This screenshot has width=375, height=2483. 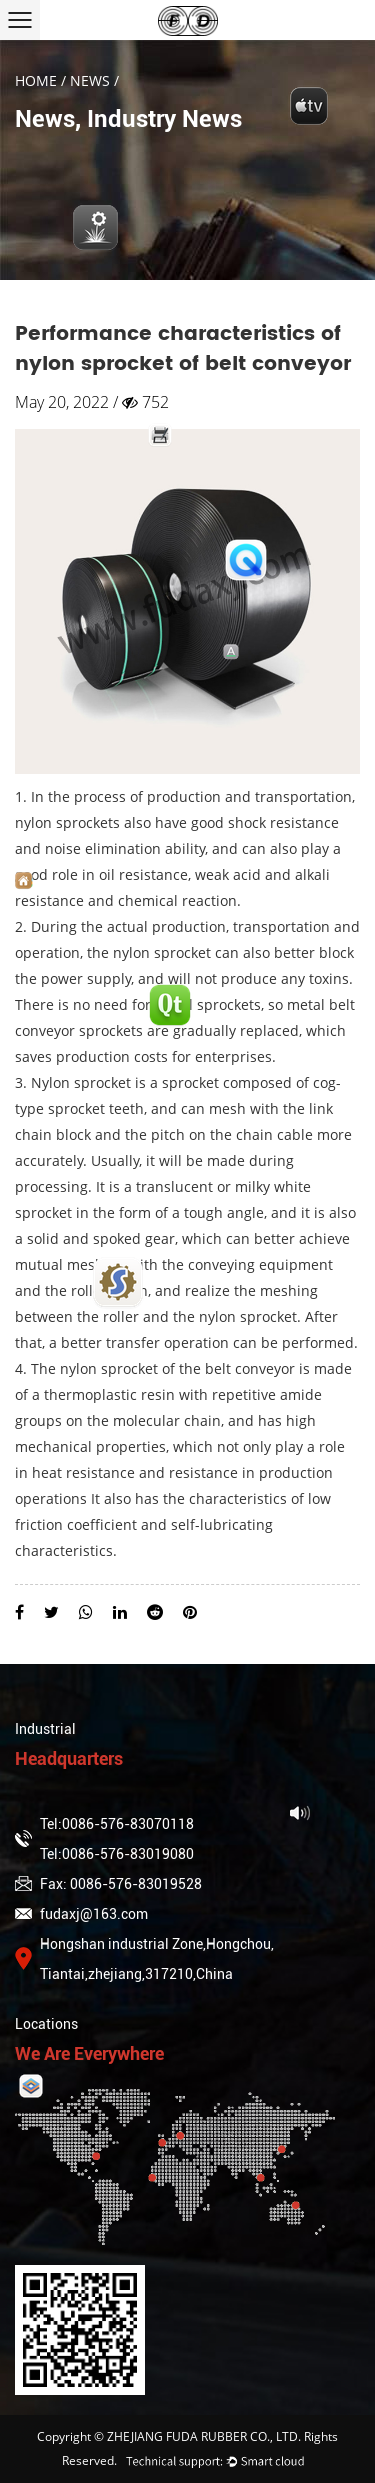 What do you see at coordinates (23, 880) in the screenshot?
I see `open homebank personal finance app` at bounding box center [23, 880].